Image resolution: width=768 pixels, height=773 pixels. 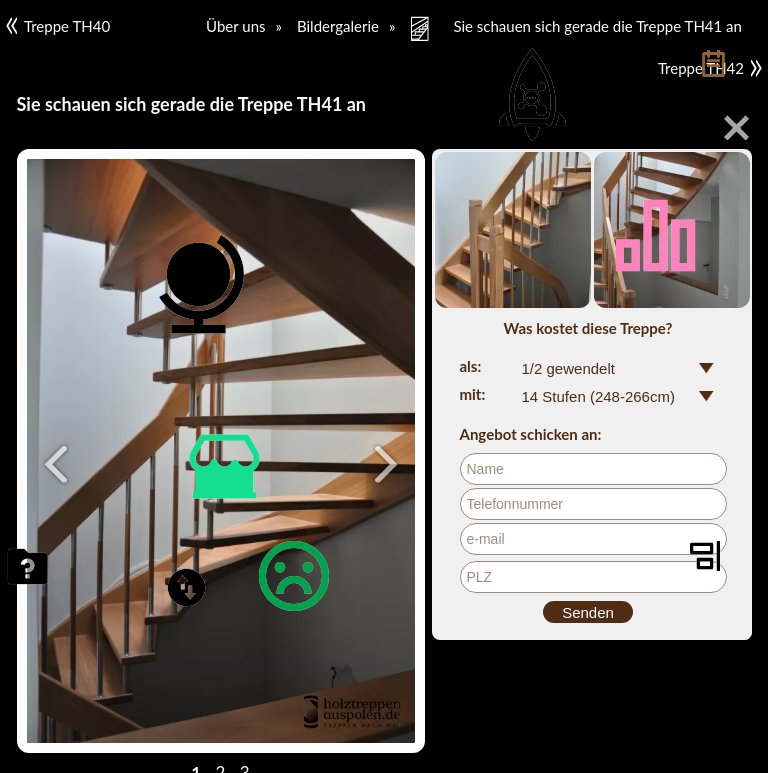 I want to click on view analytics or statistics, so click(x=655, y=235).